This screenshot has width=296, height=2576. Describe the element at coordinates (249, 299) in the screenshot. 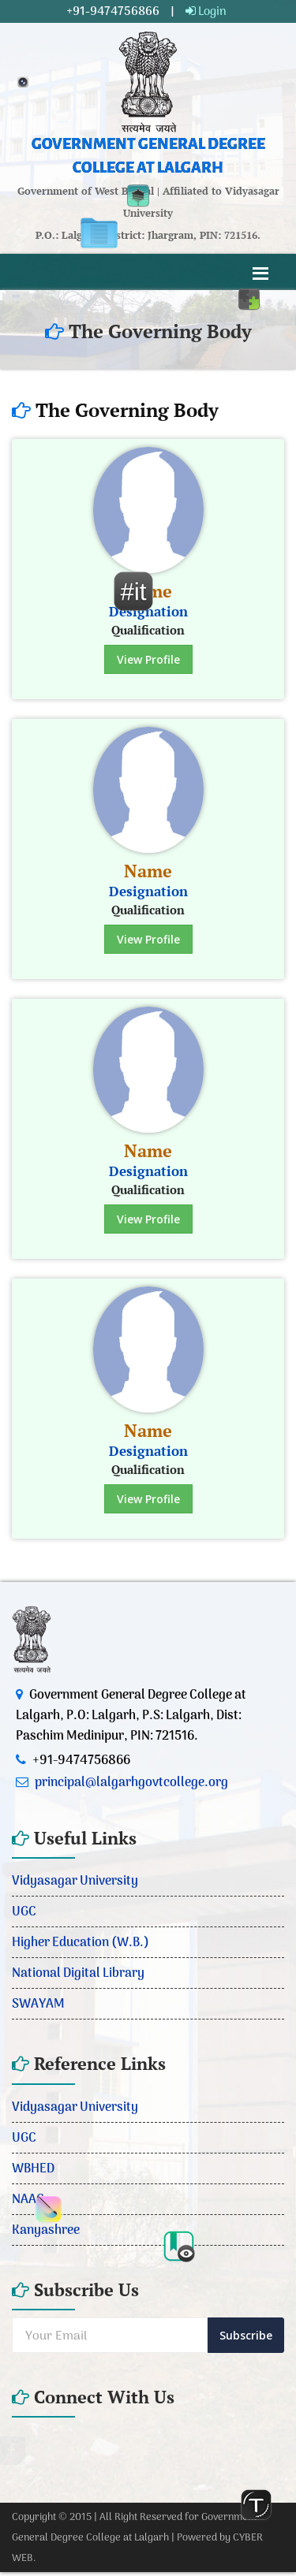

I see `open browser extensions manager` at that location.